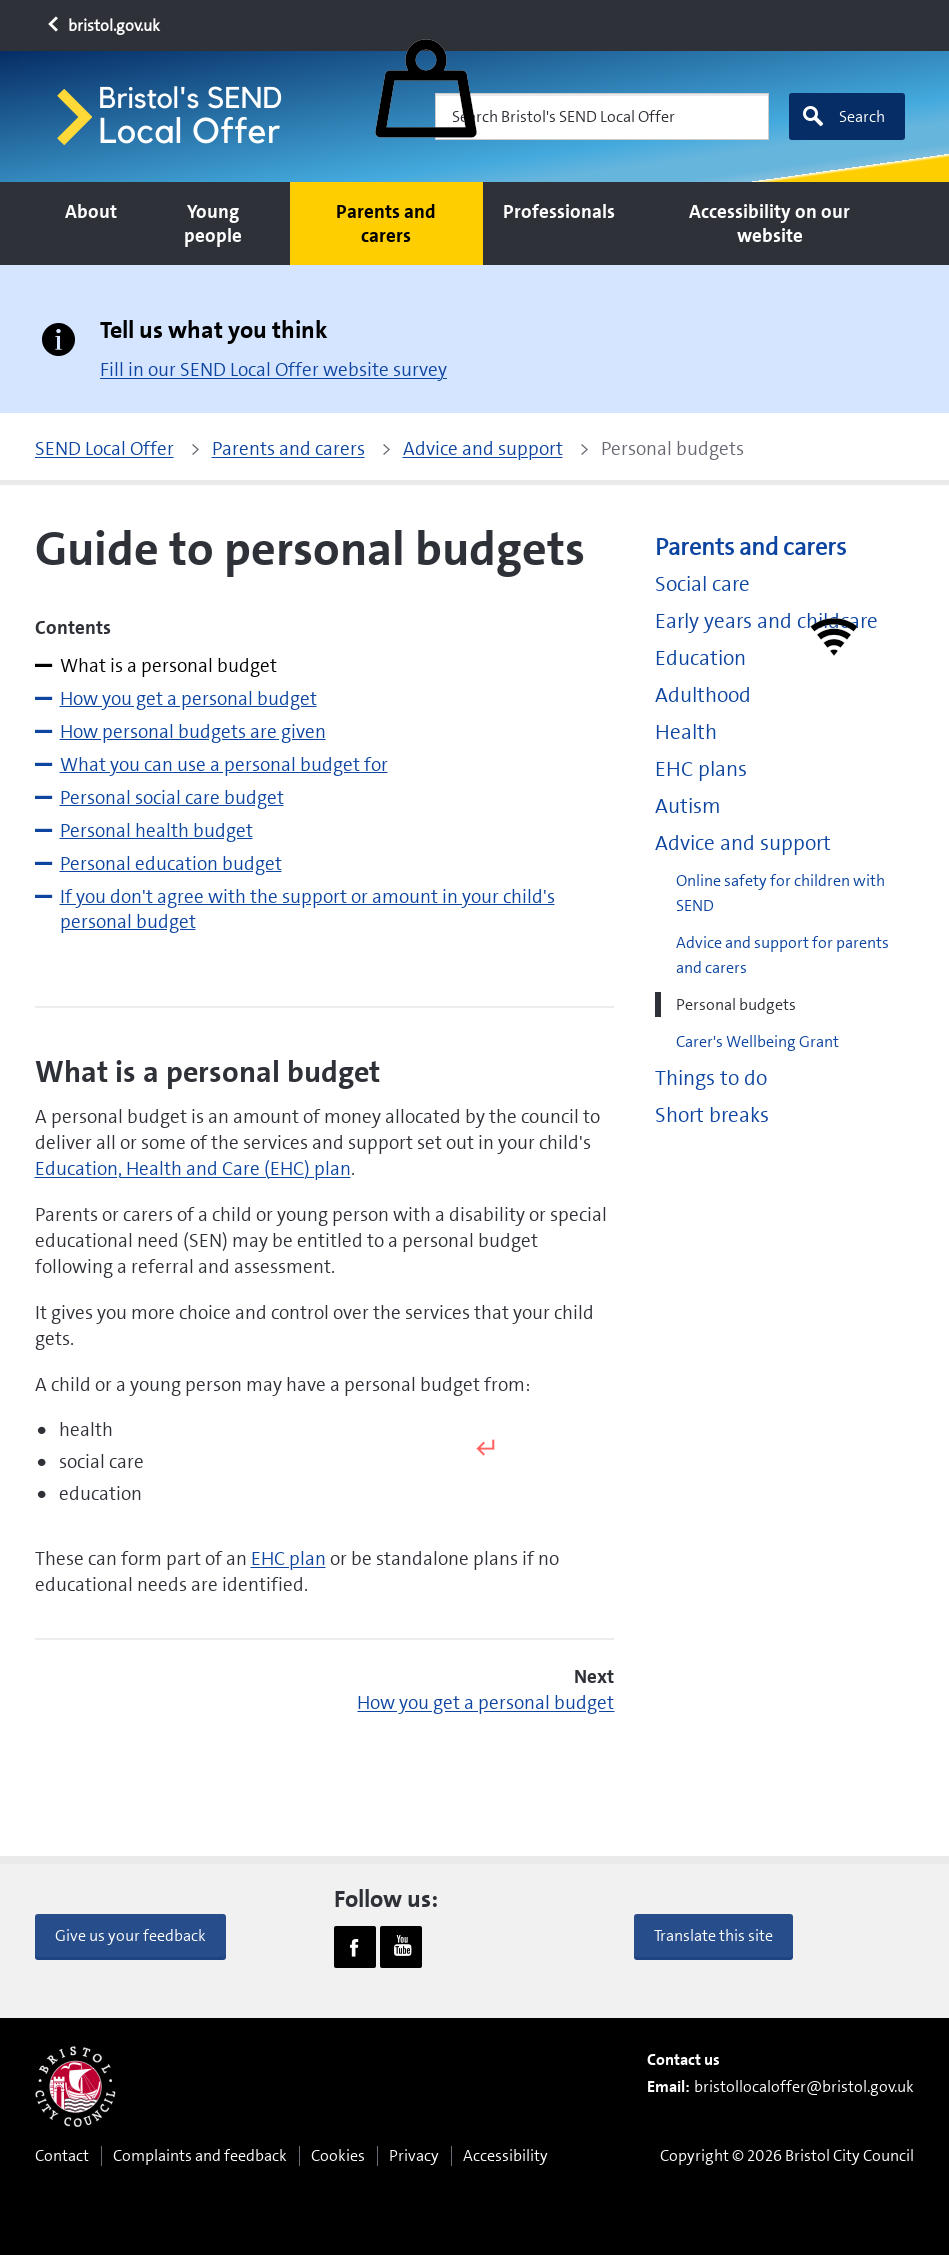  I want to click on indicates active wifi connection, so click(834, 637).